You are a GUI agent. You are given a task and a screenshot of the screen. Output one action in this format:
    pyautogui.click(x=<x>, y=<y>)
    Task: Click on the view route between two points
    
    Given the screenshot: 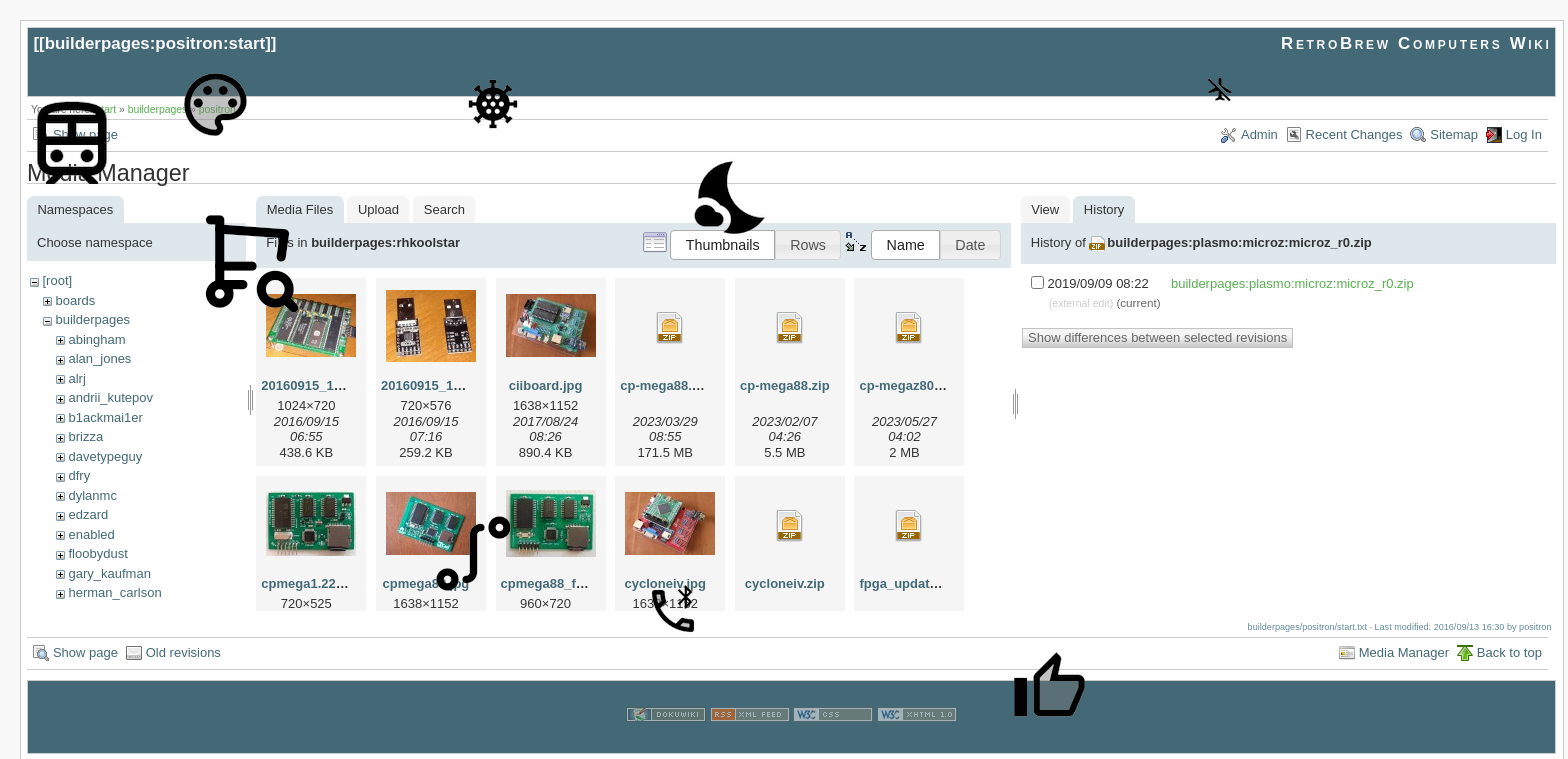 What is the action you would take?
    pyautogui.click(x=473, y=553)
    